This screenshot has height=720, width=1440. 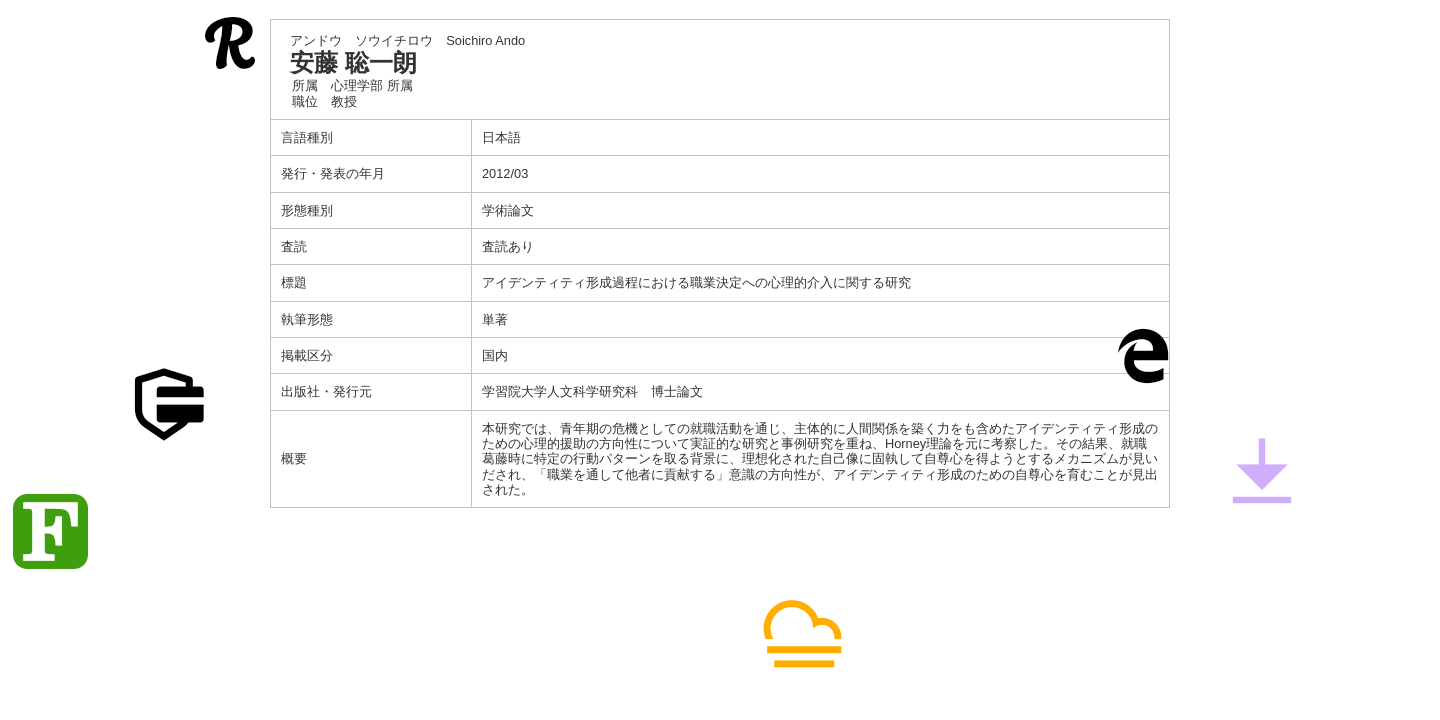 What do you see at coordinates (230, 43) in the screenshot?
I see `open the RunRun.it app` at bounding box center [230, 43].